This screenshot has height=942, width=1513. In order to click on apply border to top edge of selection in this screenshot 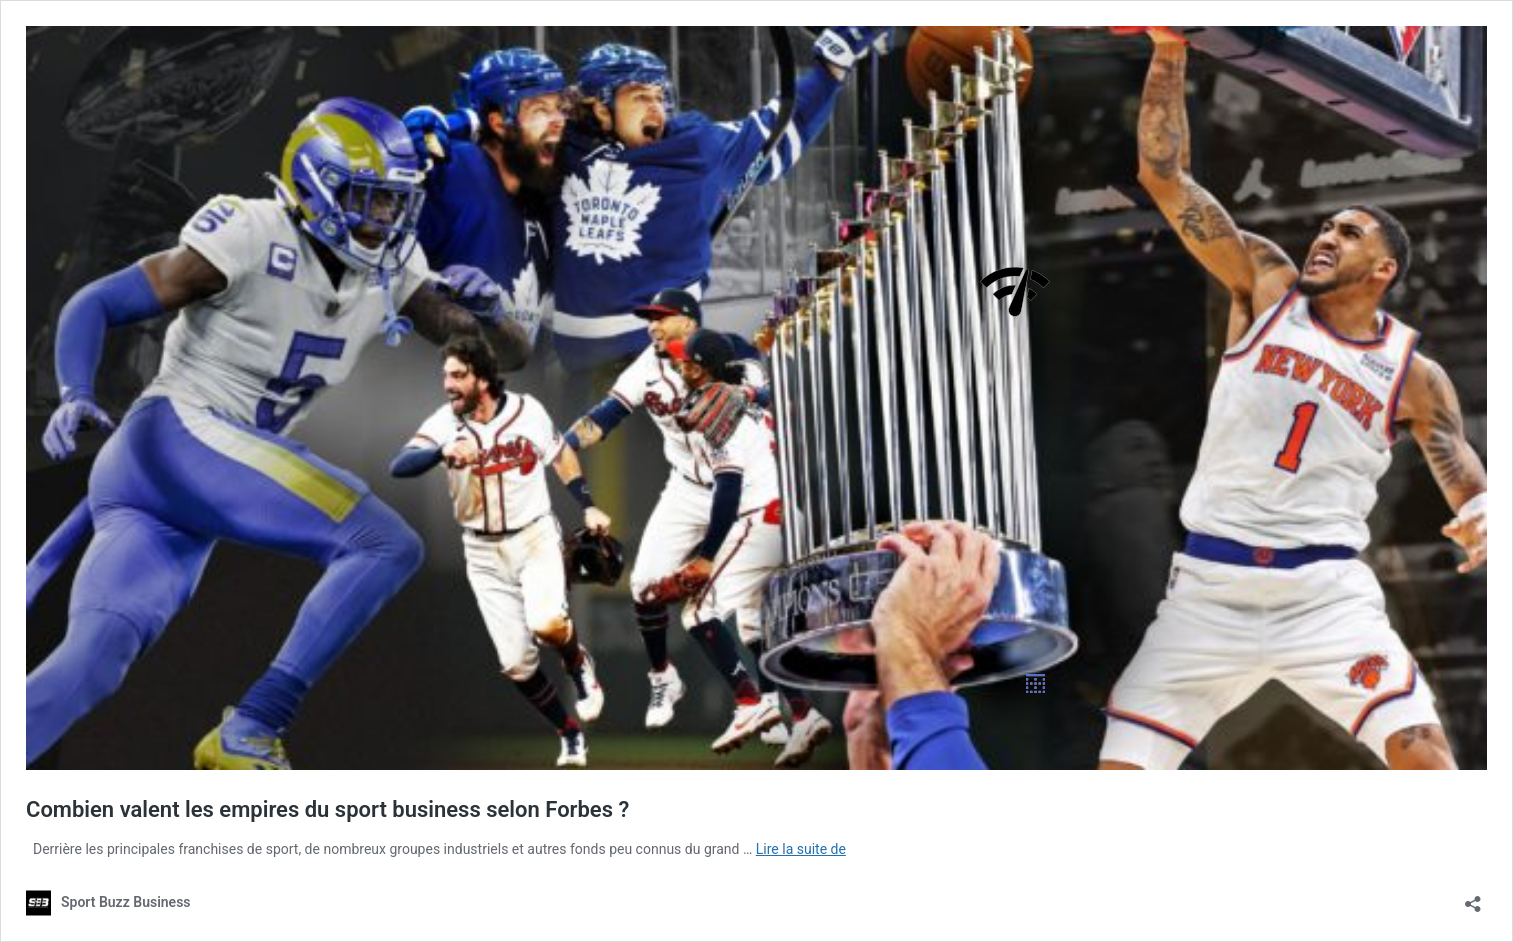, I will do `click(1035, 683)`.